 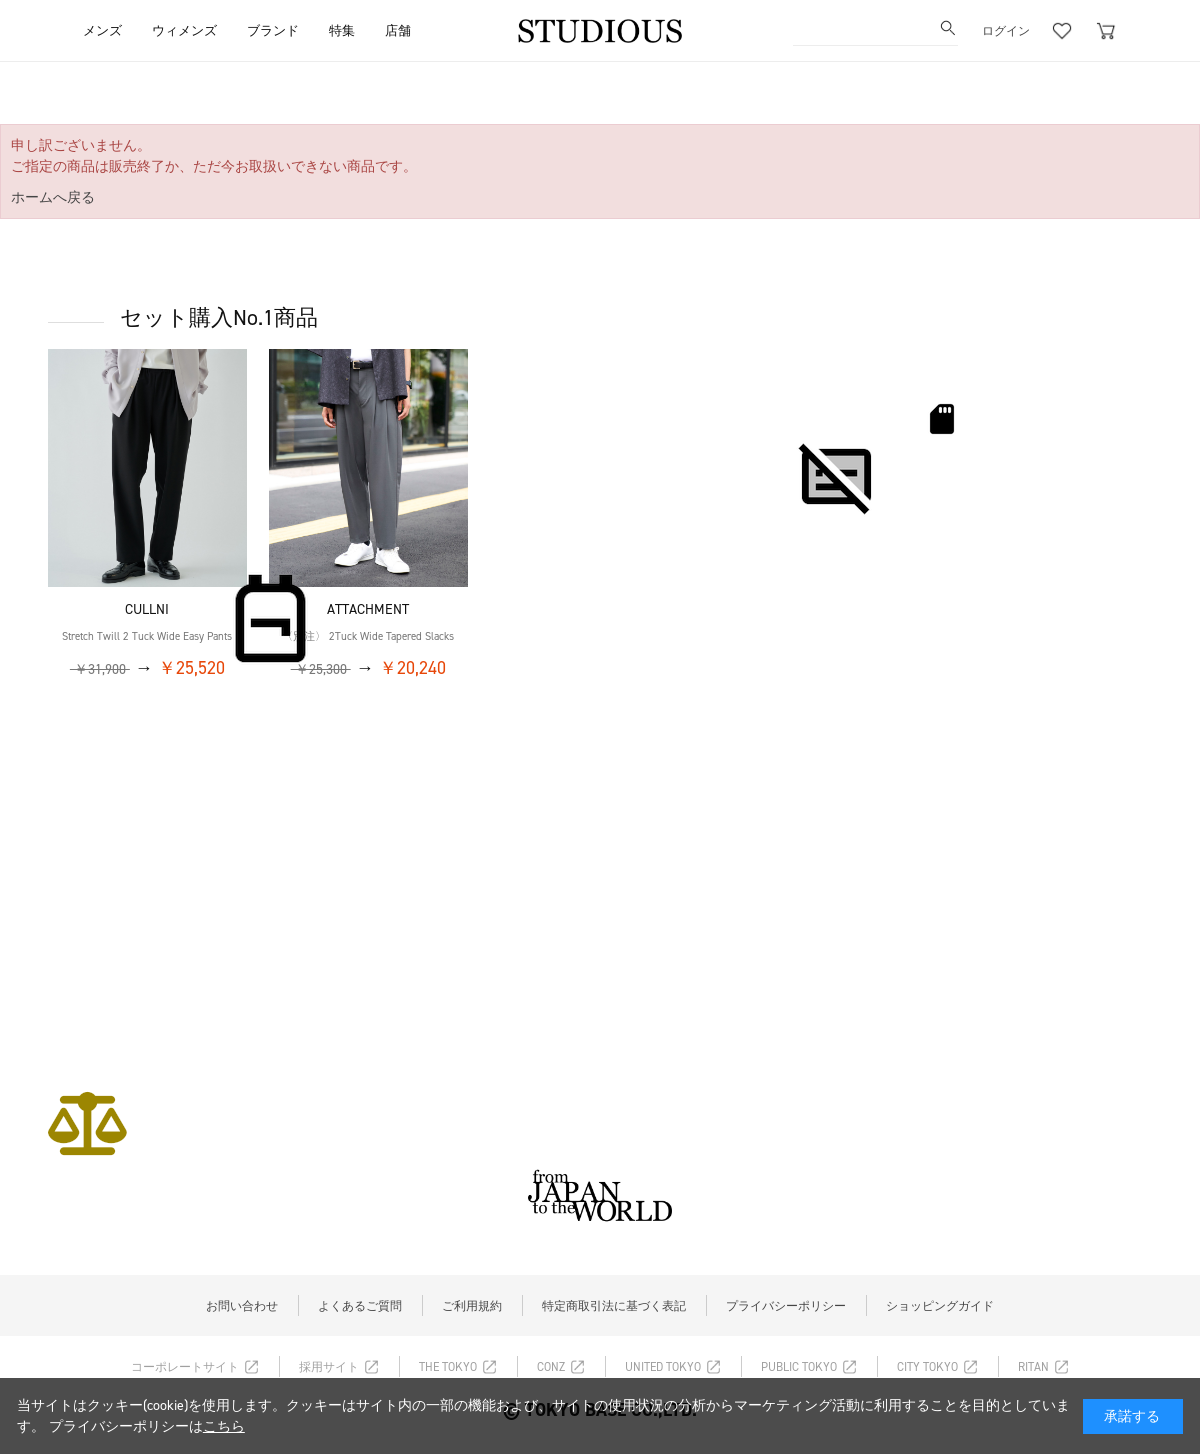 What do you see at coordinates (87, 1123) in the screenshot?
I see `access legal terms or policies` at bounding box center [87, 1123].